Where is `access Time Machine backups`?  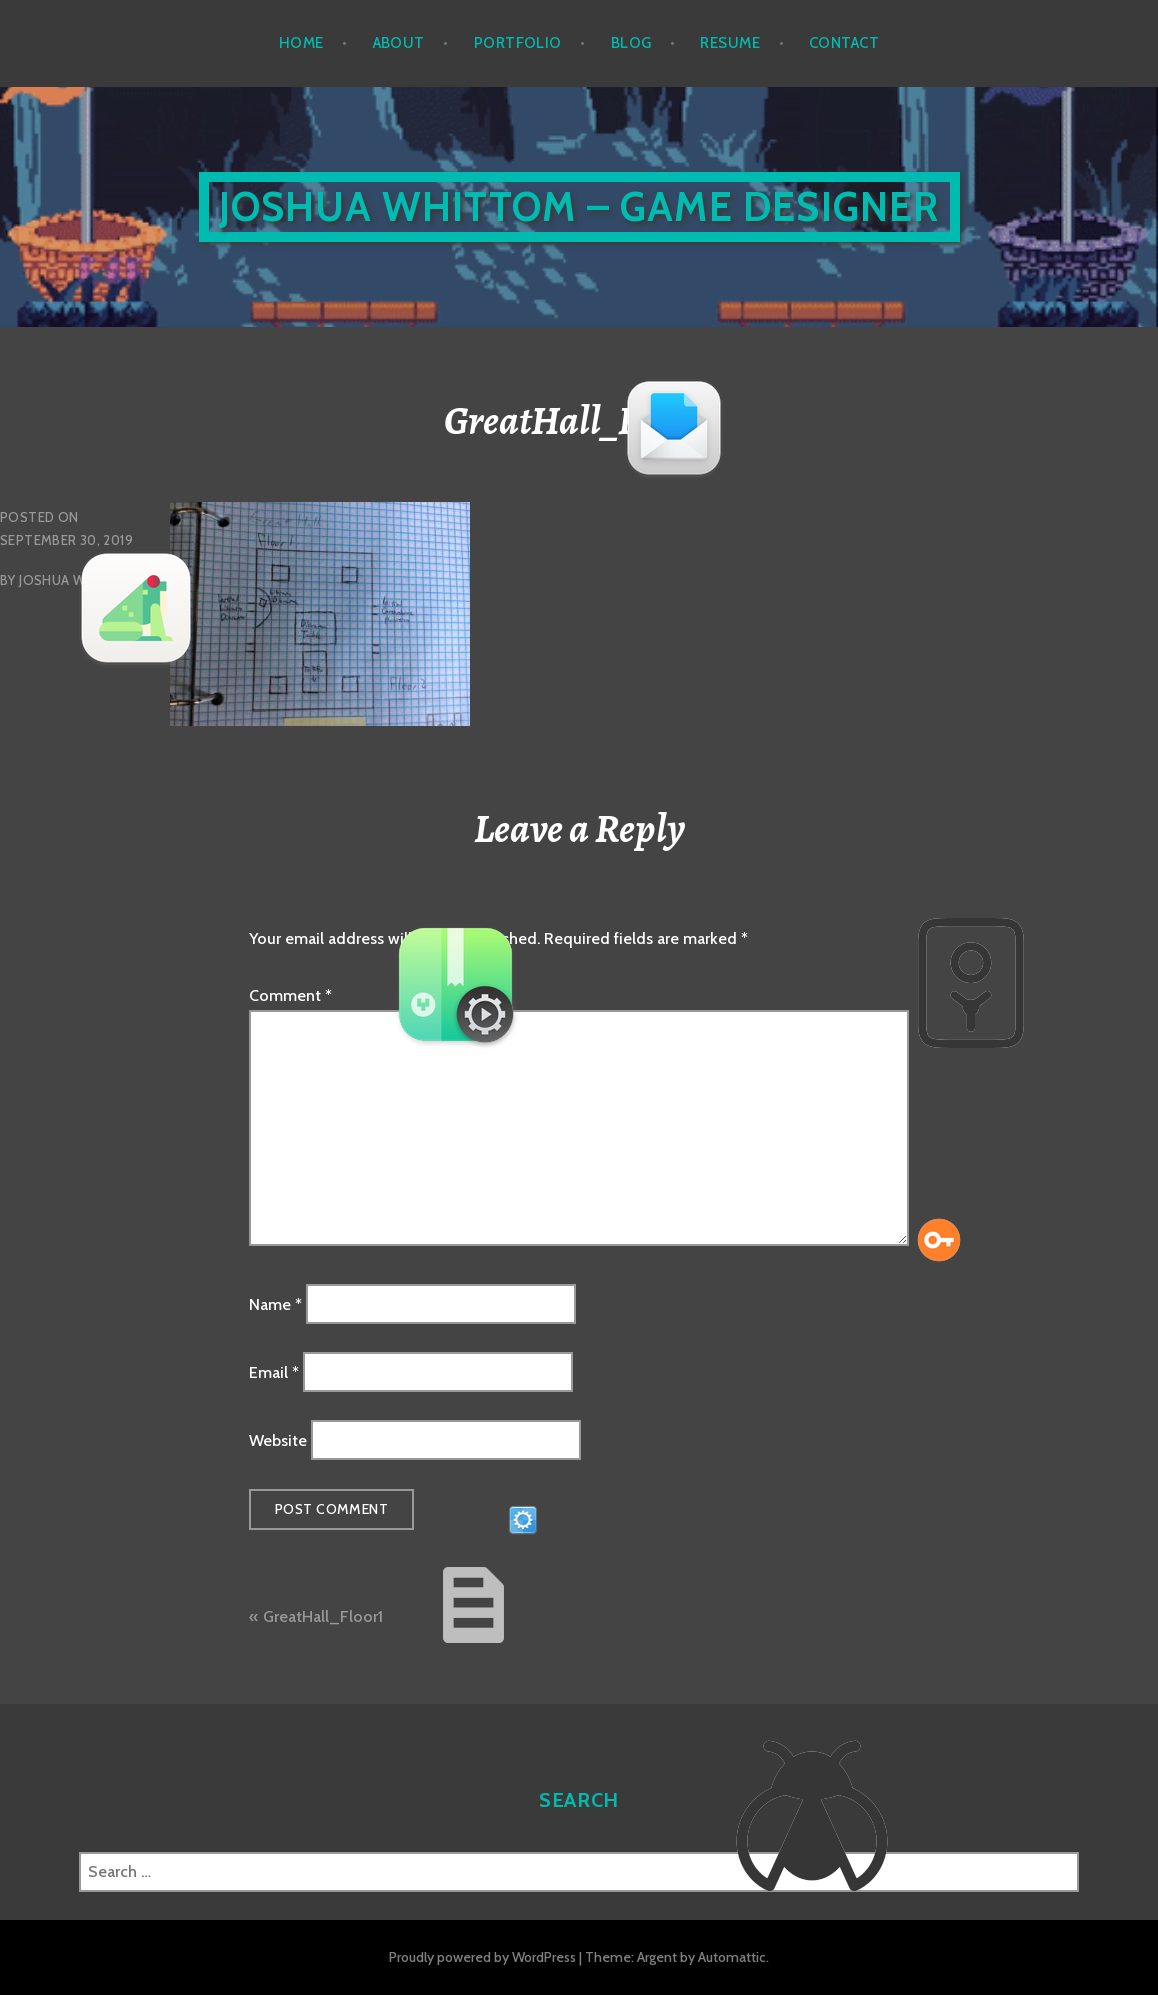
access Time Machine backups is located at coordinates (975, 983).